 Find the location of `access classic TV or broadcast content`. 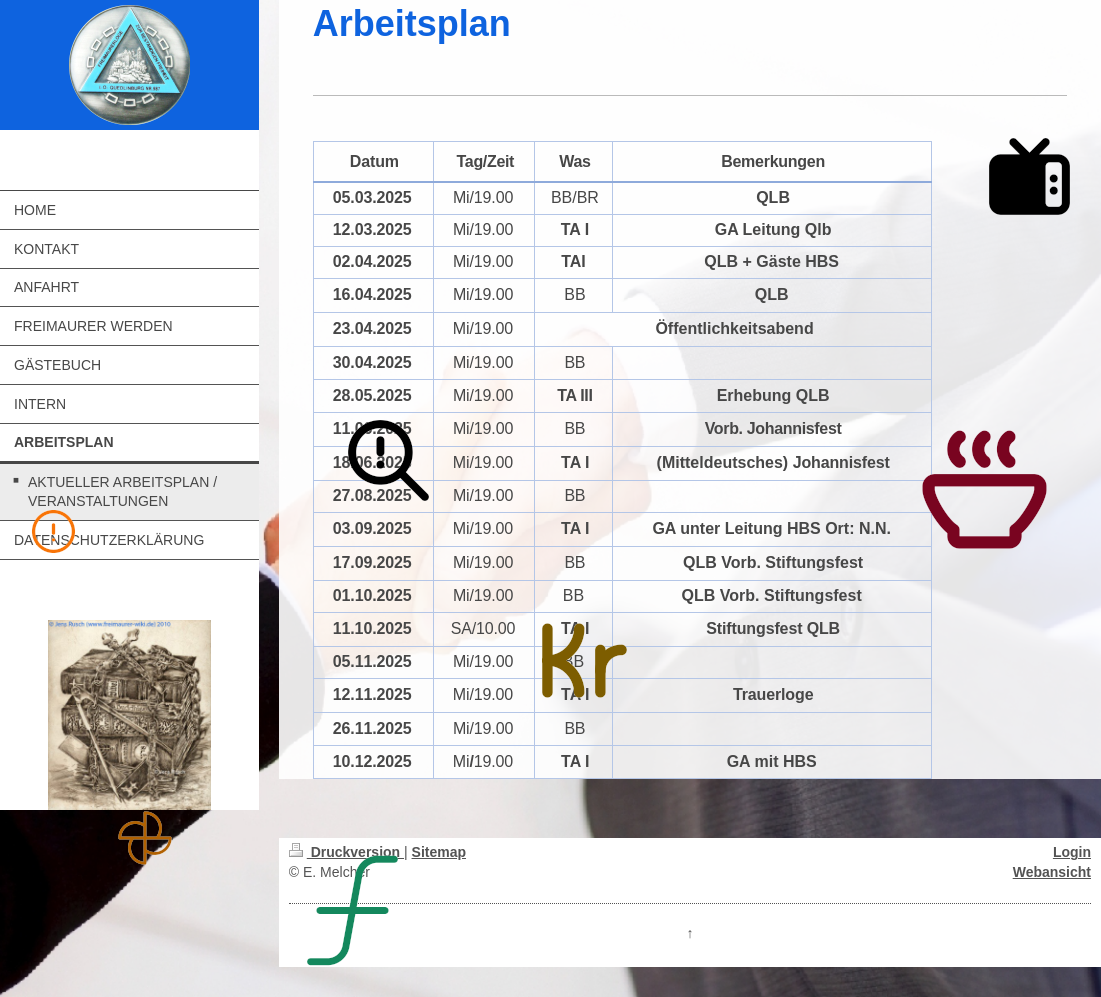

access classic TV or broadcast content is located at coordinates (1029, 178).